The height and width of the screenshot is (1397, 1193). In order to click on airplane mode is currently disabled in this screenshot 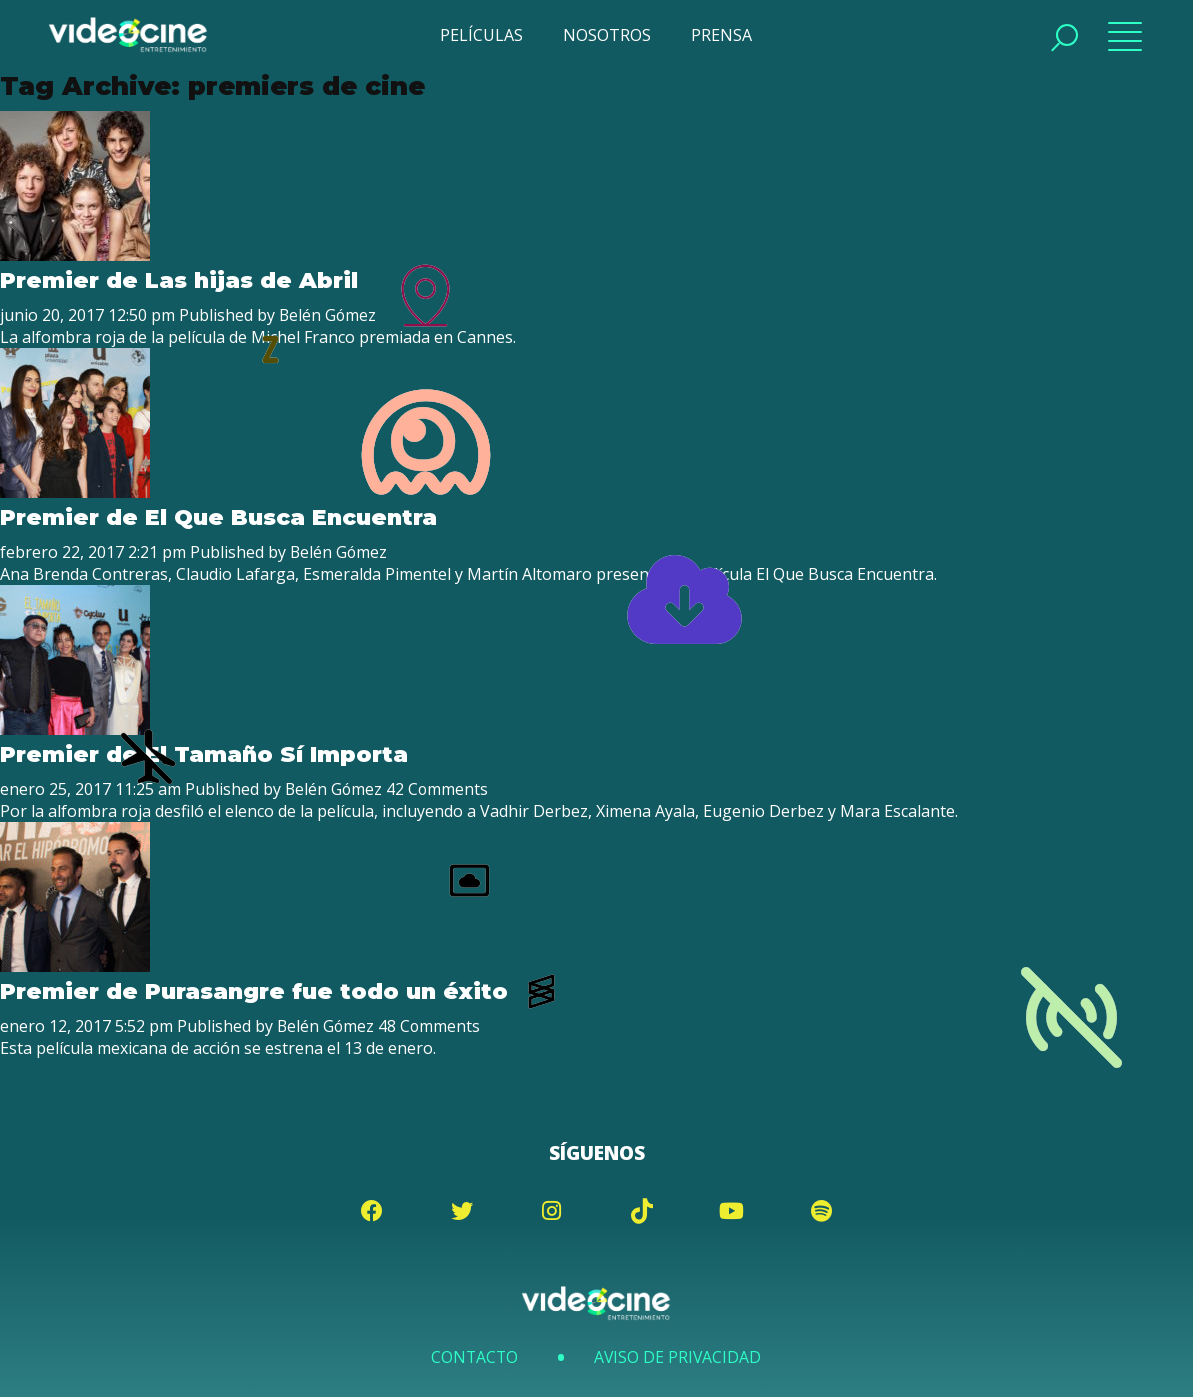, I will do `click(148, 756)`.